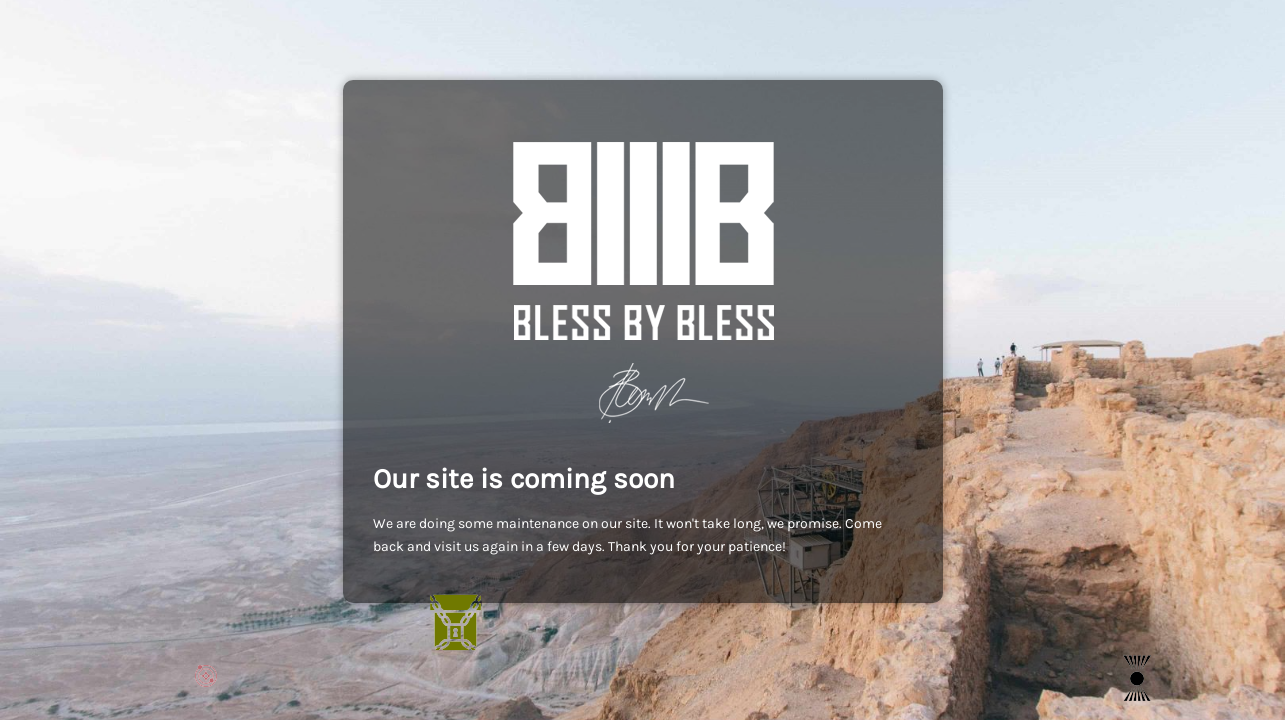 The width and height of the screenshot is (1285, 720). I want to click on access secure storage or vault, so click(455, 622).